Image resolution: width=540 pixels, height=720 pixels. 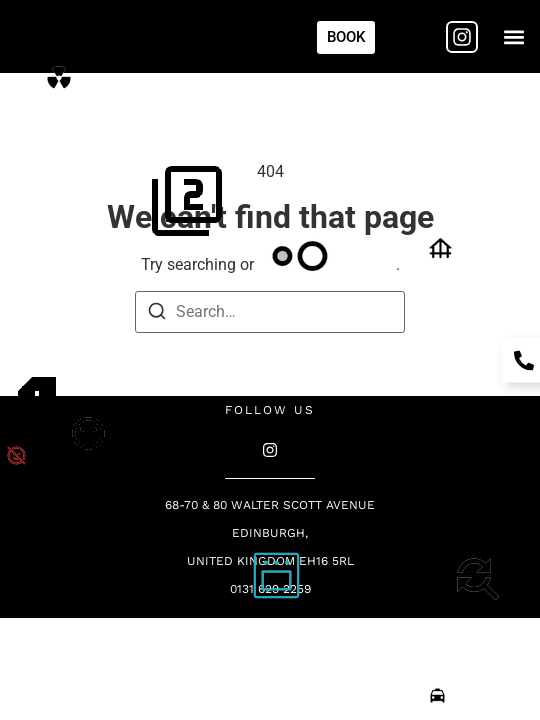 What do you see at coordinates (16, 455) in the screenshot?
I see `disable mood or emotion tracking` at bounding box center [16, 455].